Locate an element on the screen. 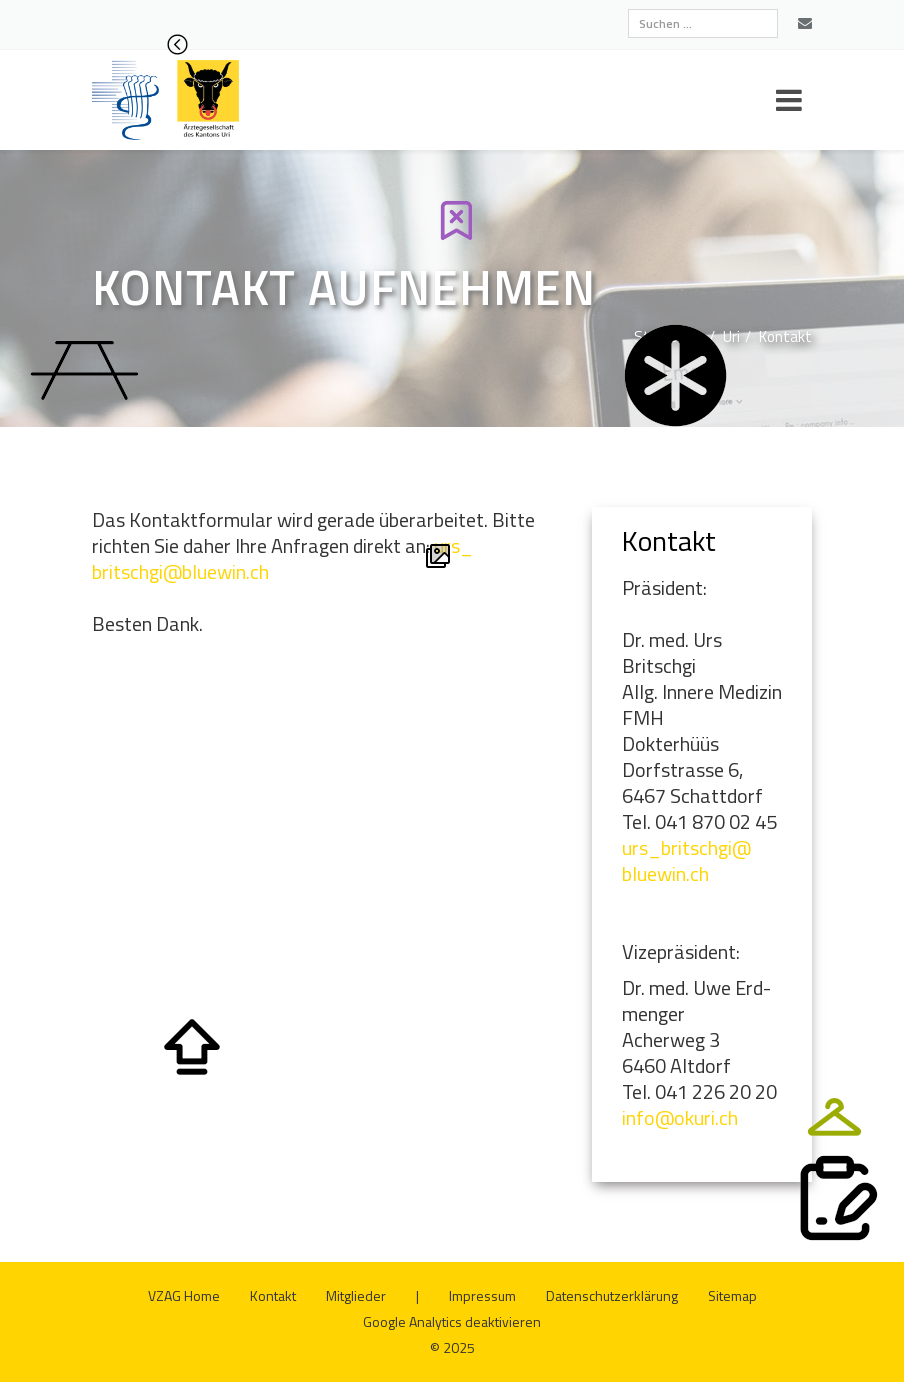 The height and width of the screenshot is (1382, 904). indicates a required field in a form is located at coordinates (675, 375).